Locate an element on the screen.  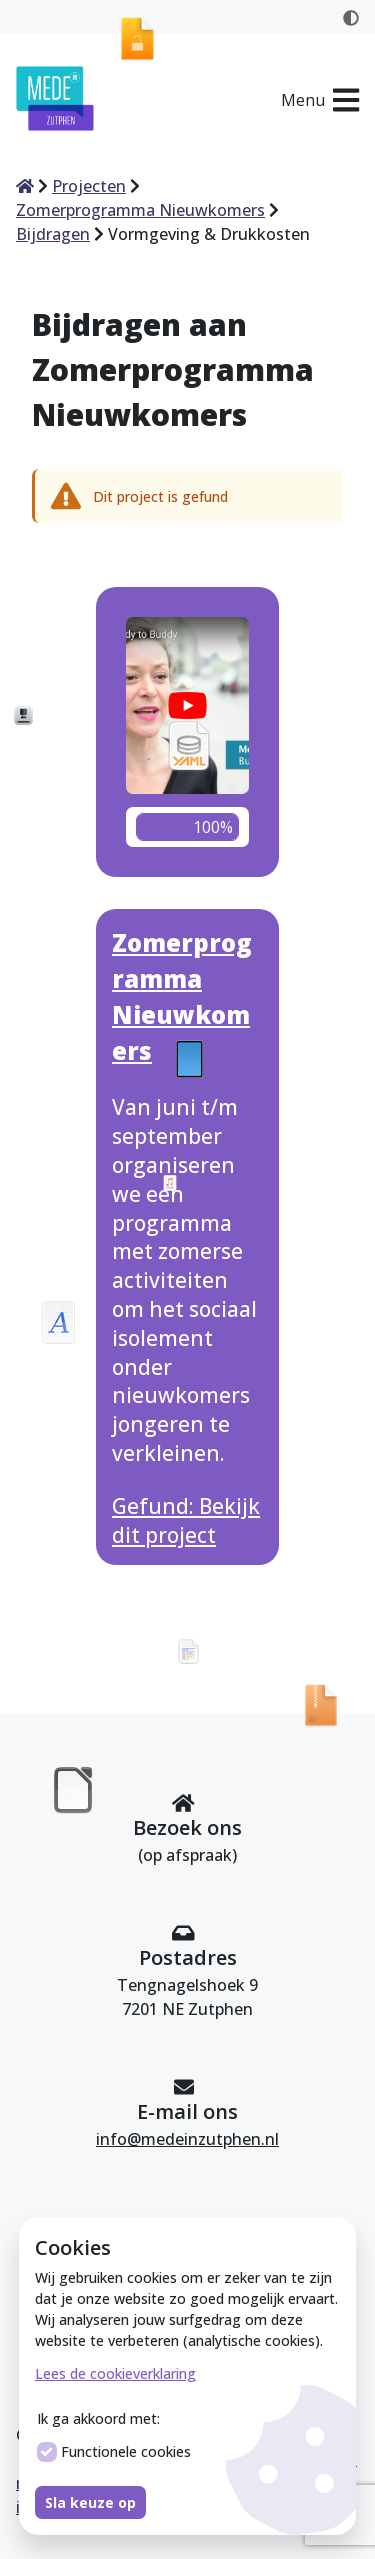
a script or code file is located at coordinates (188, 1651).